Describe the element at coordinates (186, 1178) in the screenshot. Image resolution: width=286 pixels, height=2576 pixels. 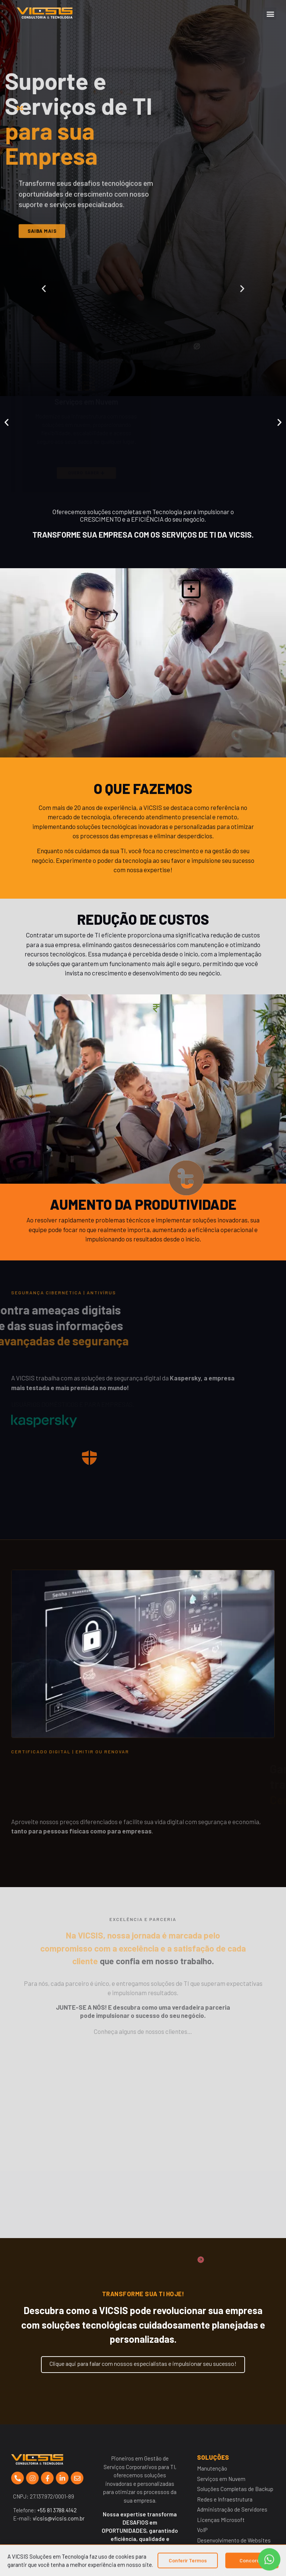
I see `bangladeshi taka currency indicator` at that location.